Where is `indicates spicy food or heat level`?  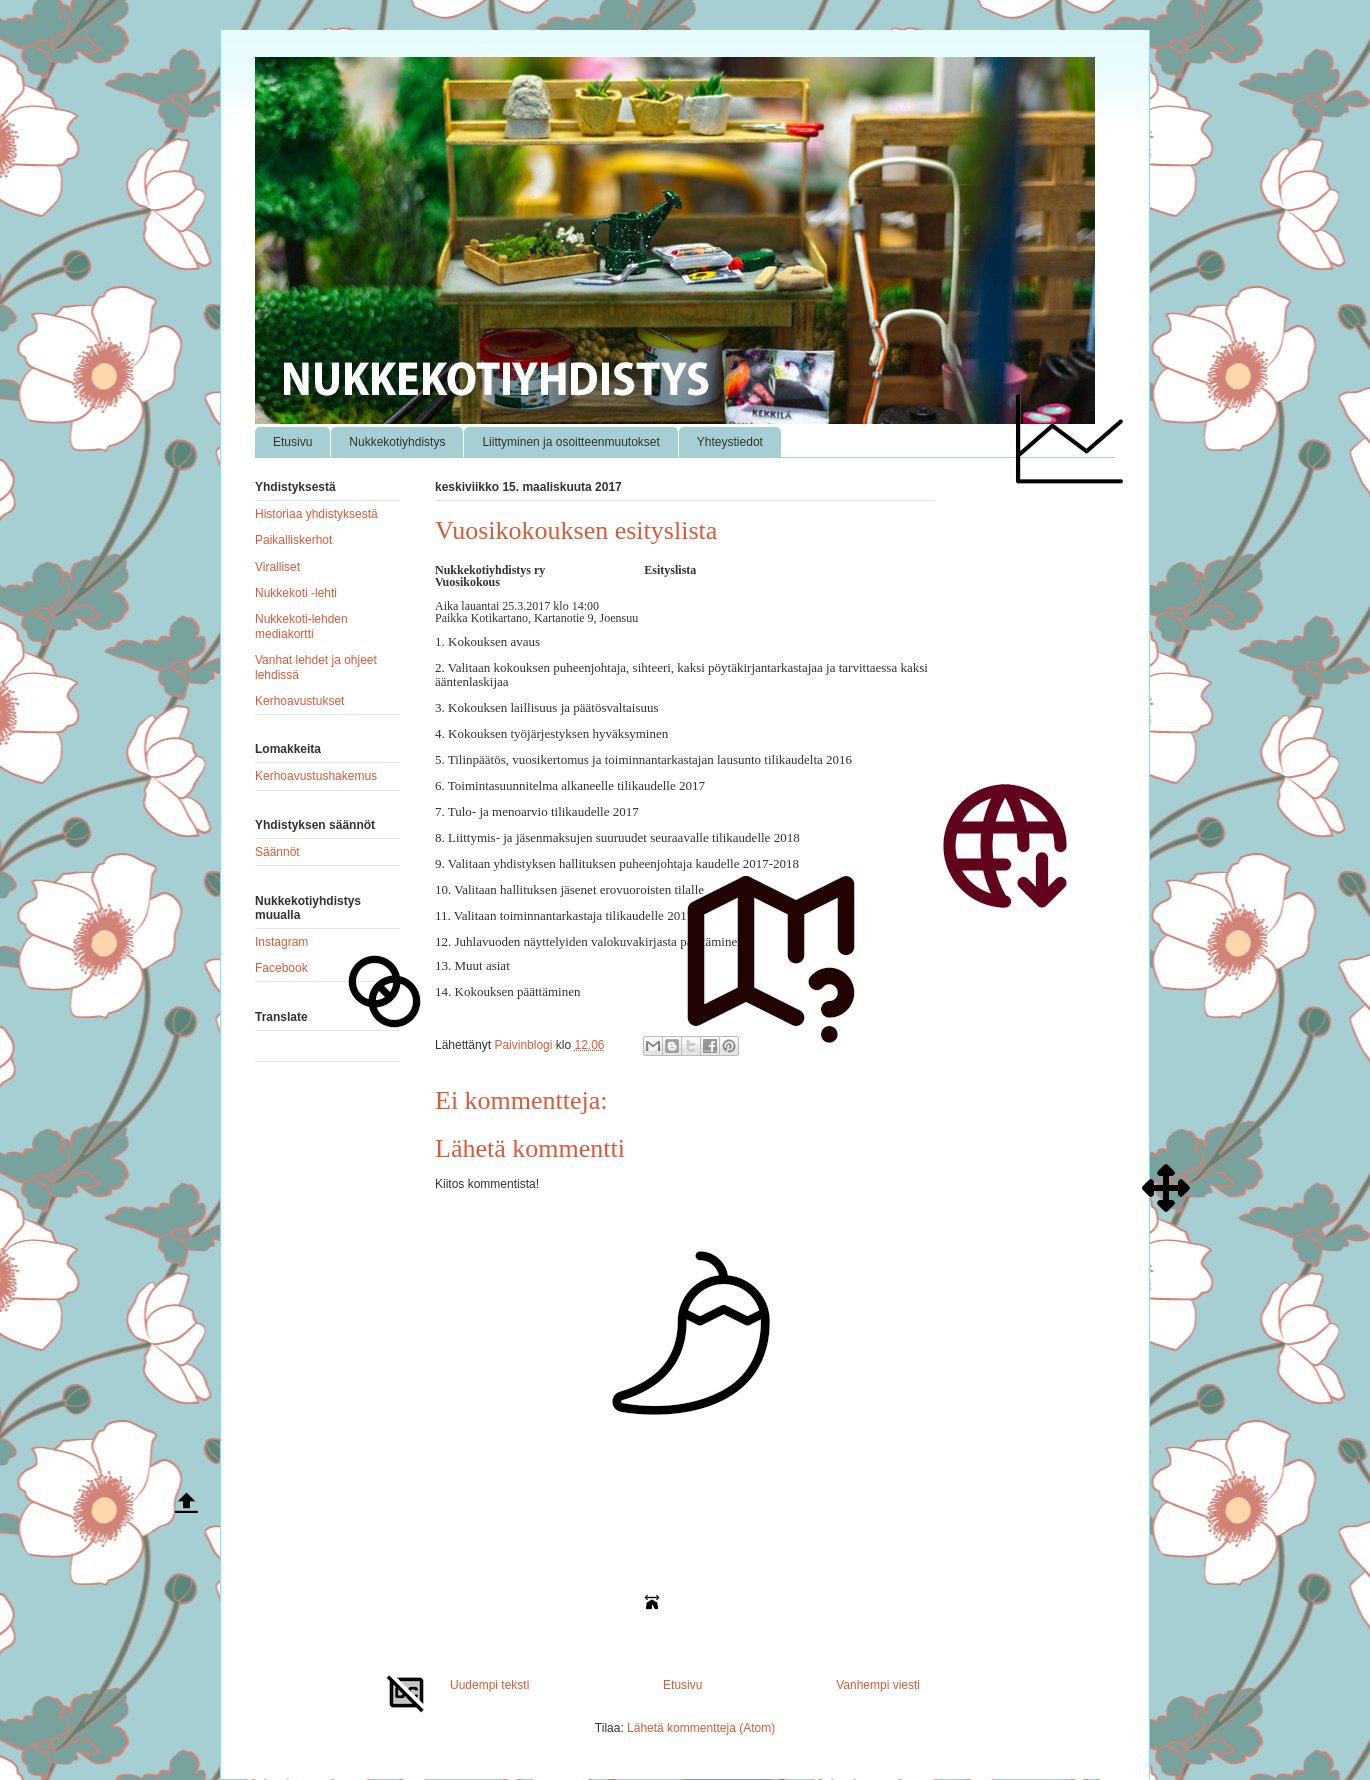
indicates spicy food or heat level is located at coordinates (700, 1339).